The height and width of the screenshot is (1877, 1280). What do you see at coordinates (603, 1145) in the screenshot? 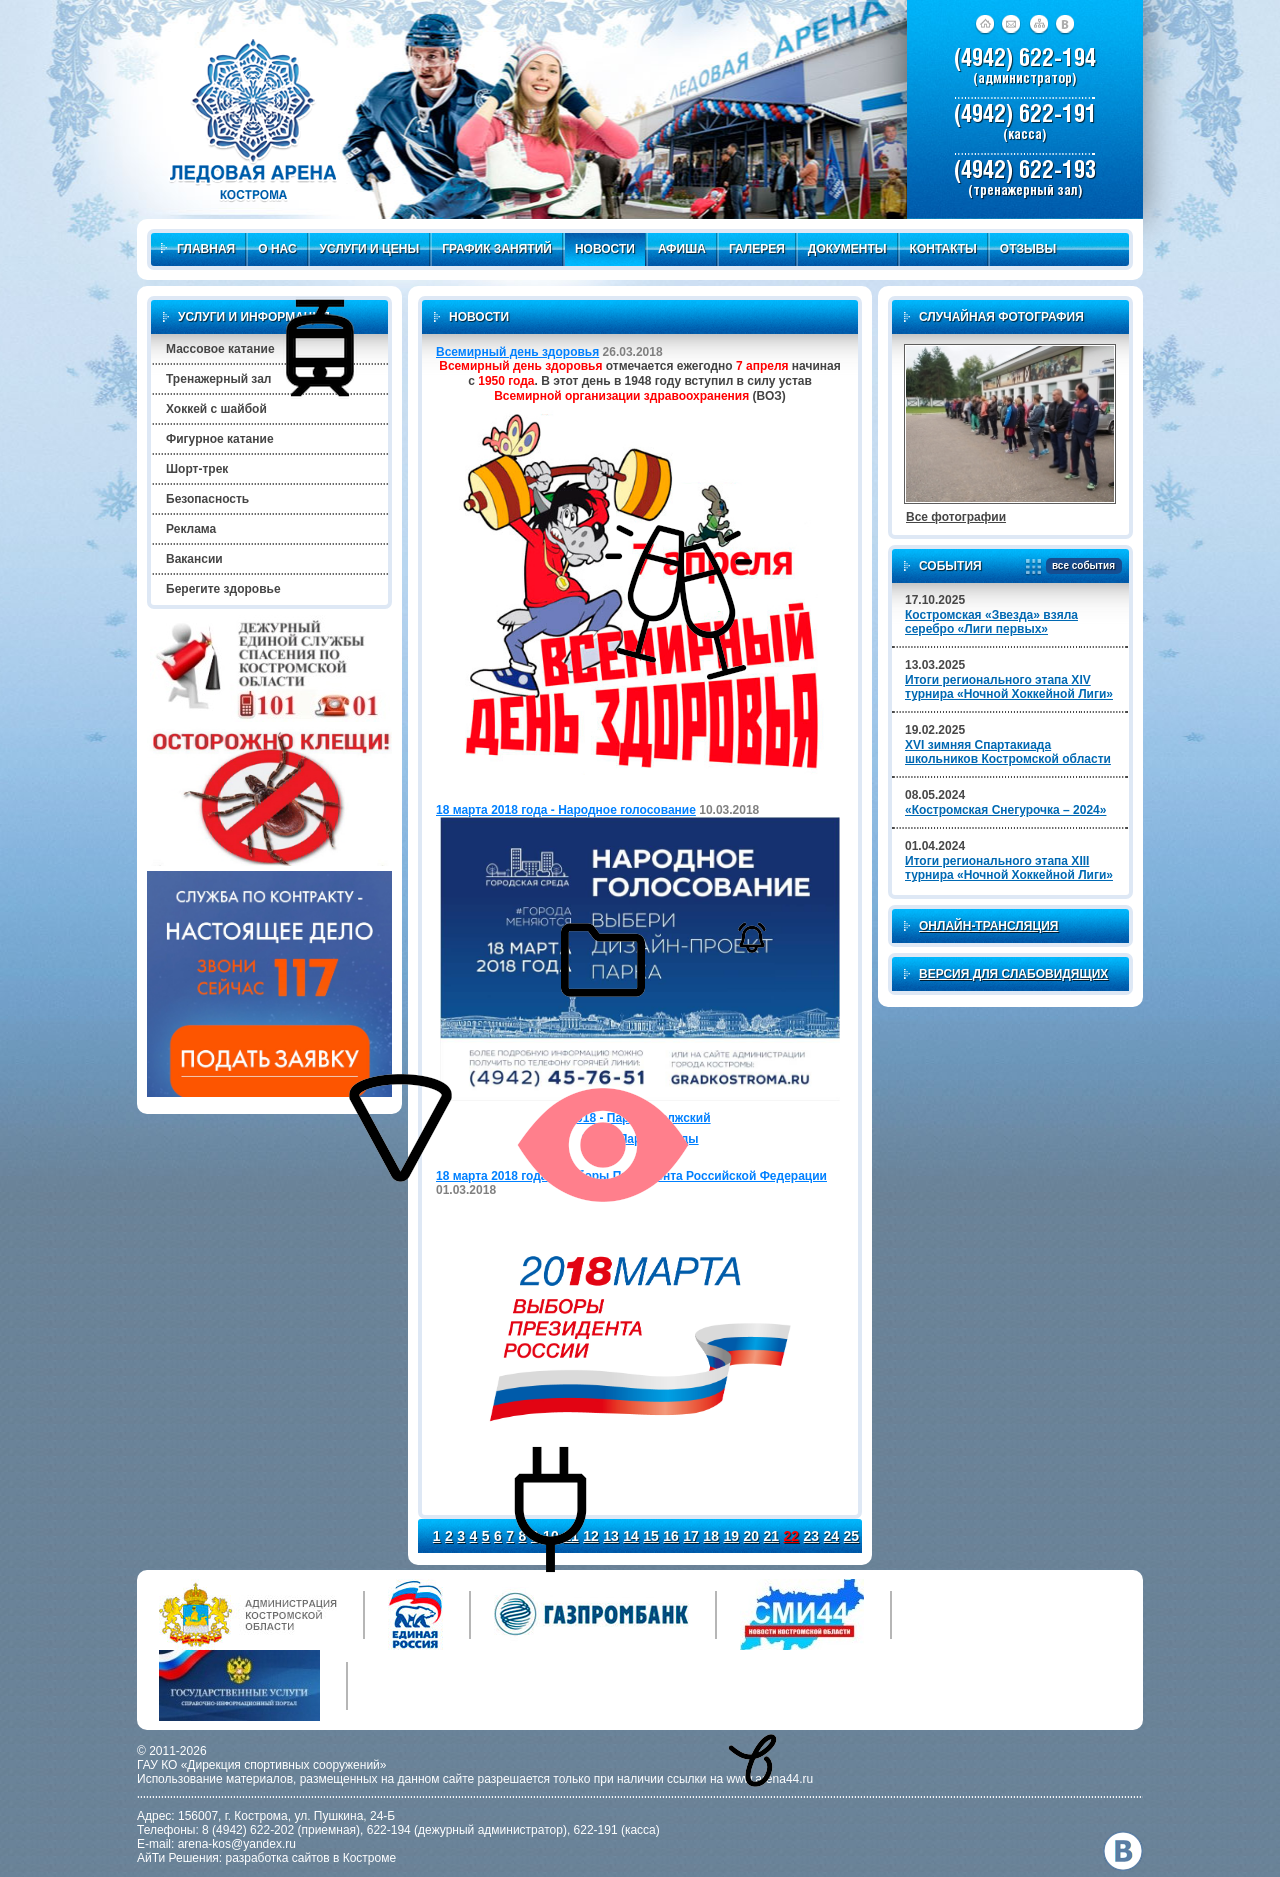
I see `view or preview content` at bounding box center [603, 1145].